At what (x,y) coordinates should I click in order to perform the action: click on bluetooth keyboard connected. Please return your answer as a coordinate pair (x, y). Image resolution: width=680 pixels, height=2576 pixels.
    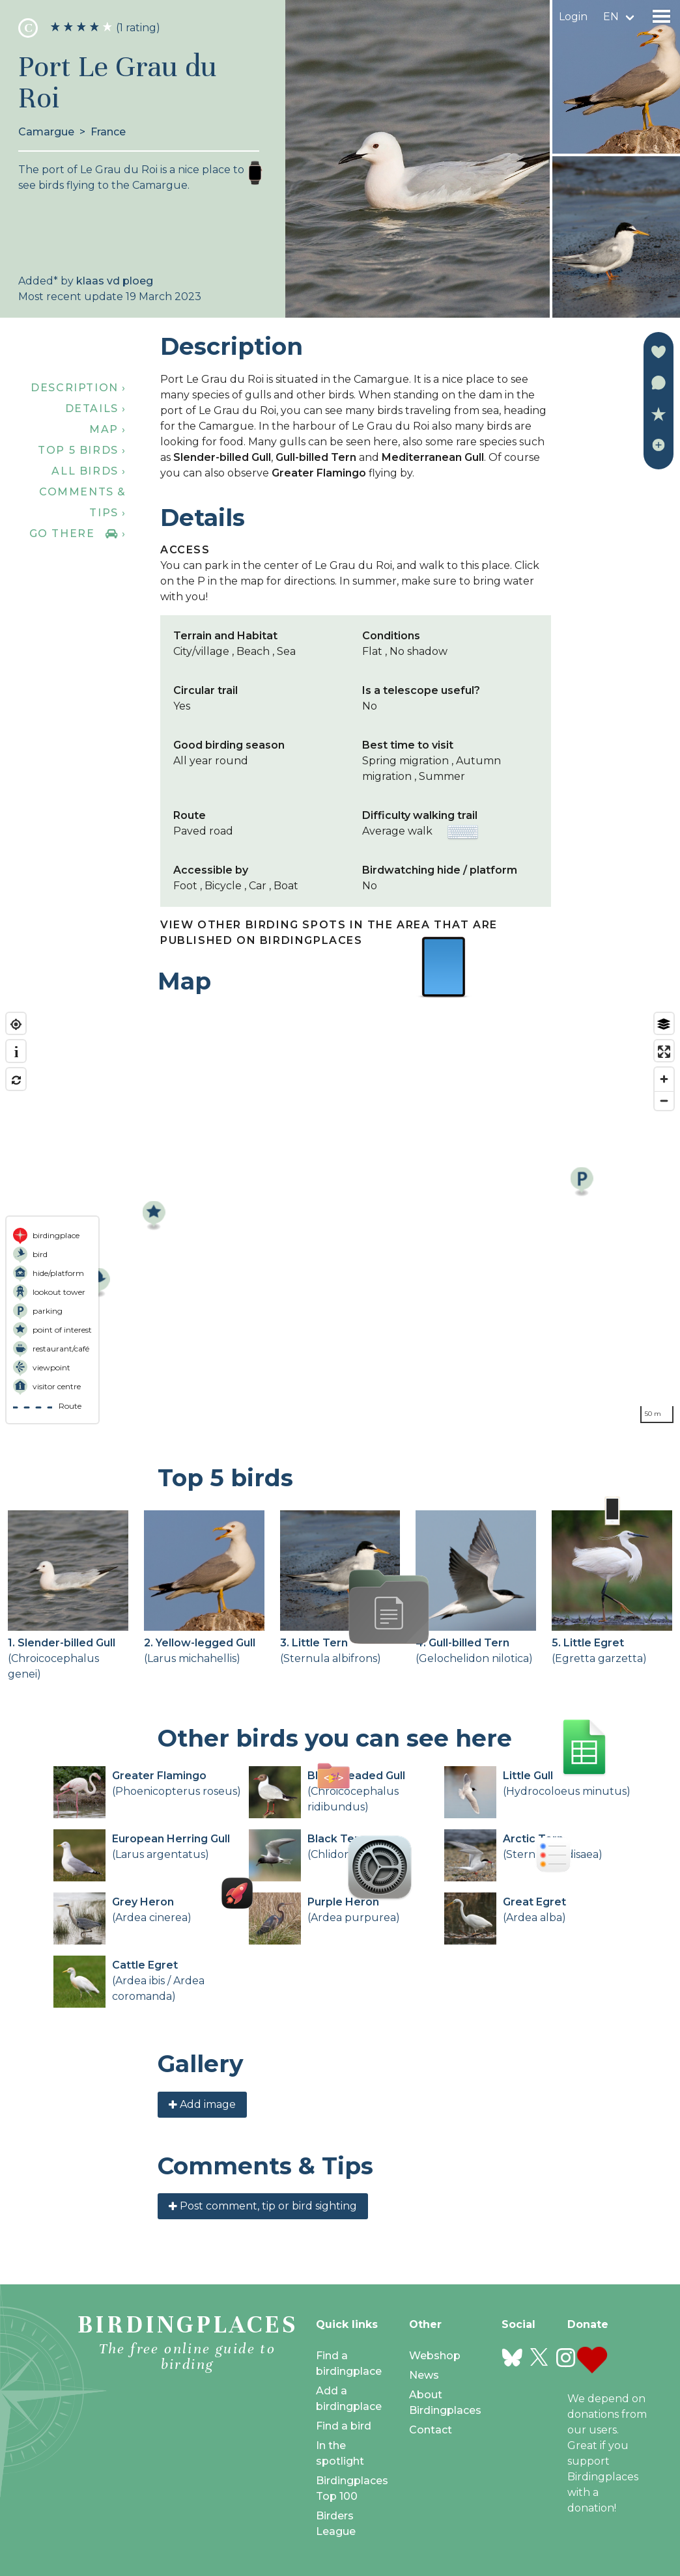
    Looking at the image, I should click on (462, 832).